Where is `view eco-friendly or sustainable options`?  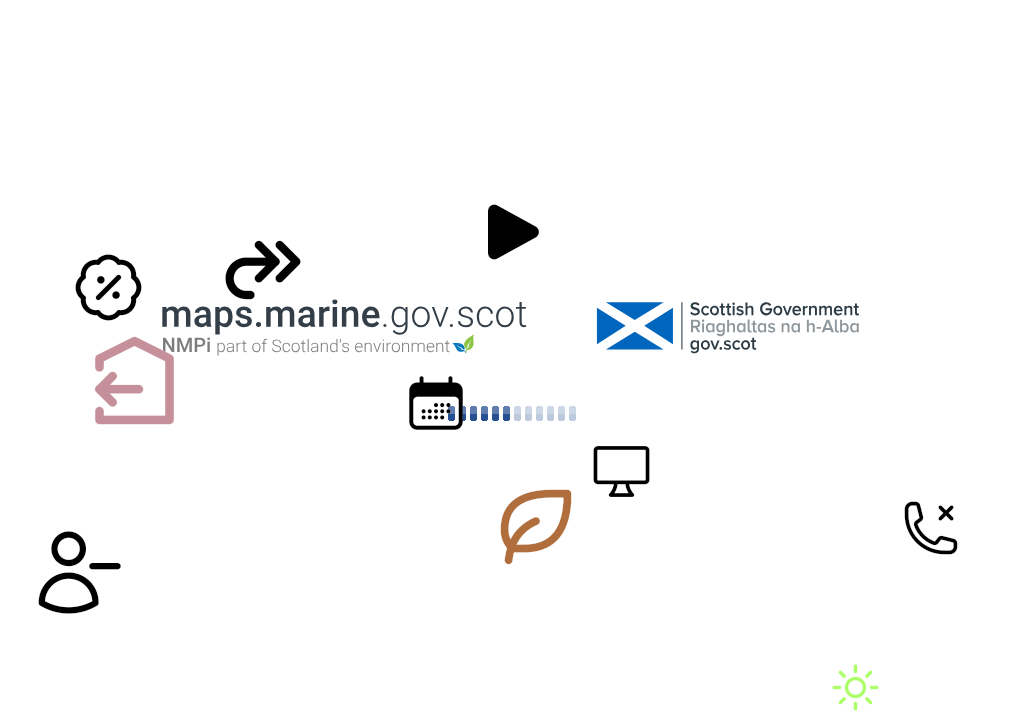 view eco-friendly or sustainable options is located at coordinates (536, 525).